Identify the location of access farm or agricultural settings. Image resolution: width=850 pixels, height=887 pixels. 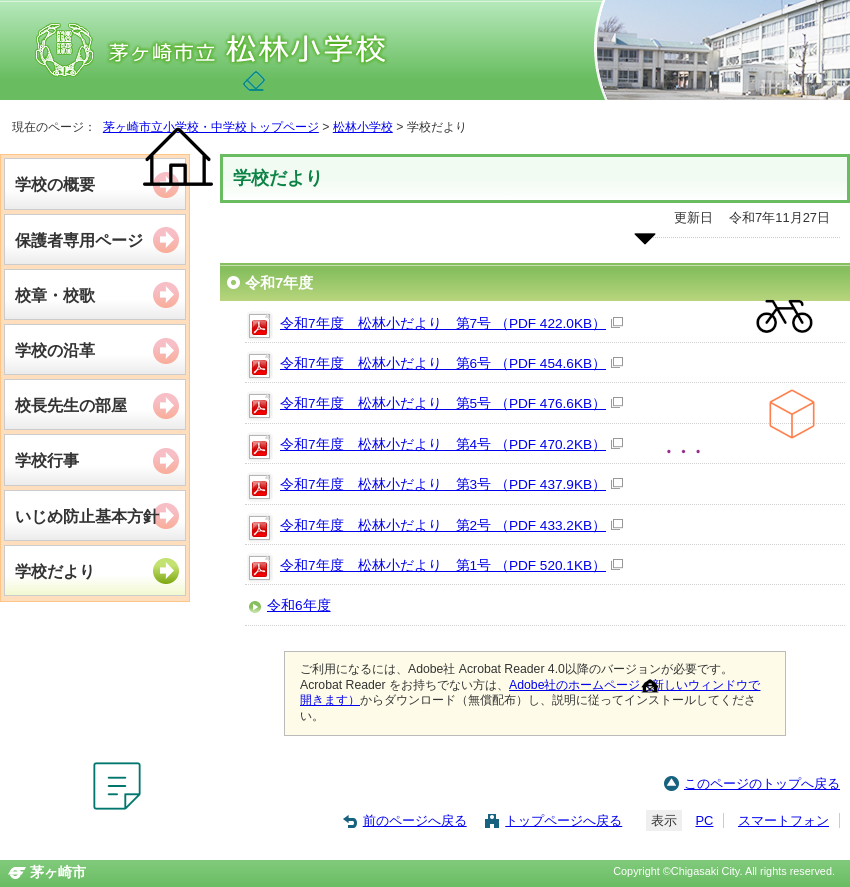
(650, 687).